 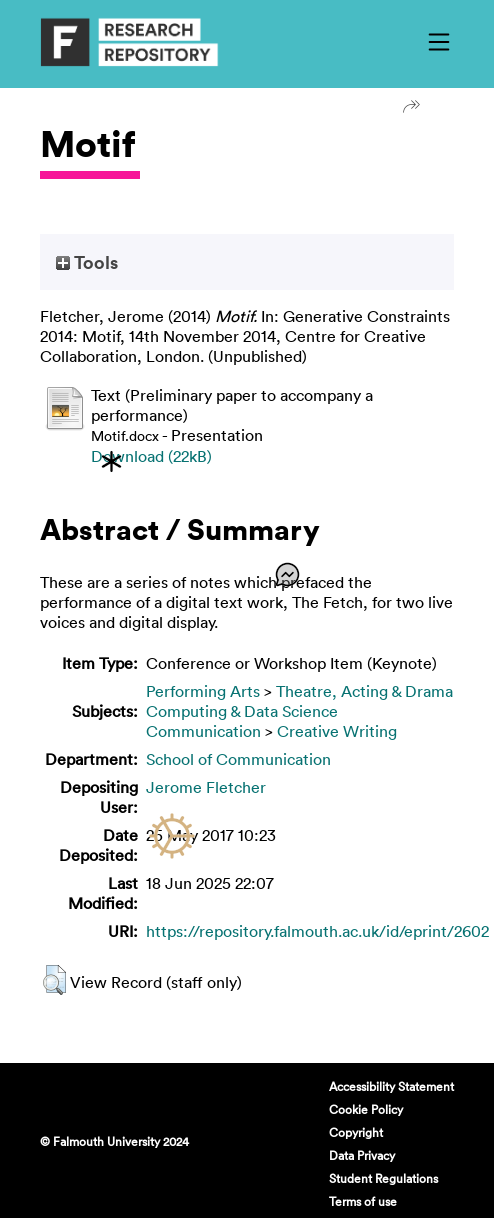 I want to click on access settings or preferences, so click(x=172, y=836).